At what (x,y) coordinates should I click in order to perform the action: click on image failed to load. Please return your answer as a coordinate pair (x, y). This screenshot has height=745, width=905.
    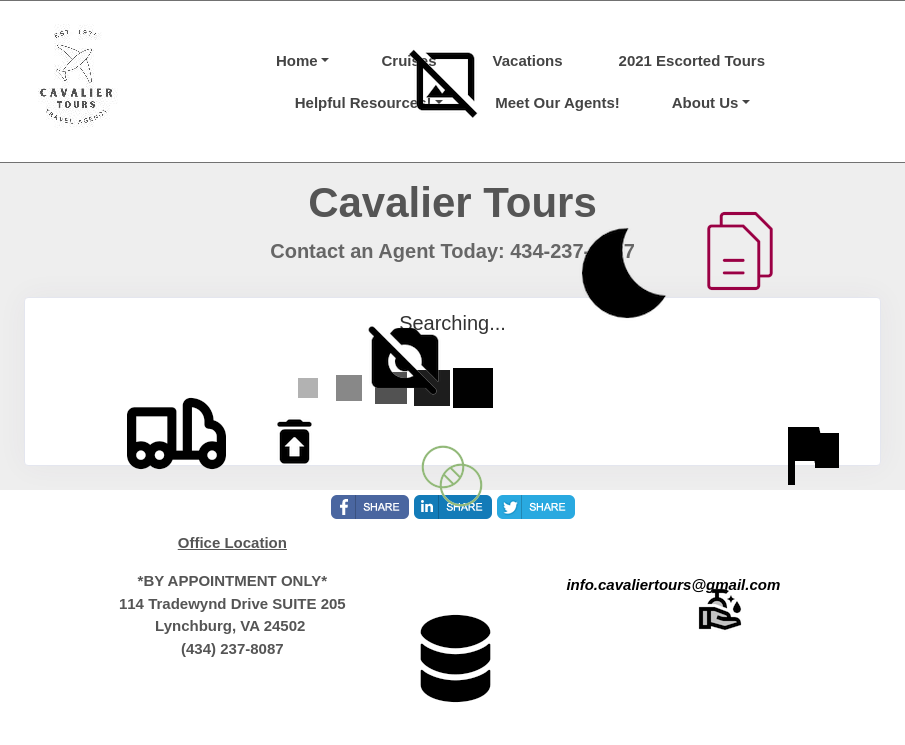
    Looking at the image, I should click on (445, 81).